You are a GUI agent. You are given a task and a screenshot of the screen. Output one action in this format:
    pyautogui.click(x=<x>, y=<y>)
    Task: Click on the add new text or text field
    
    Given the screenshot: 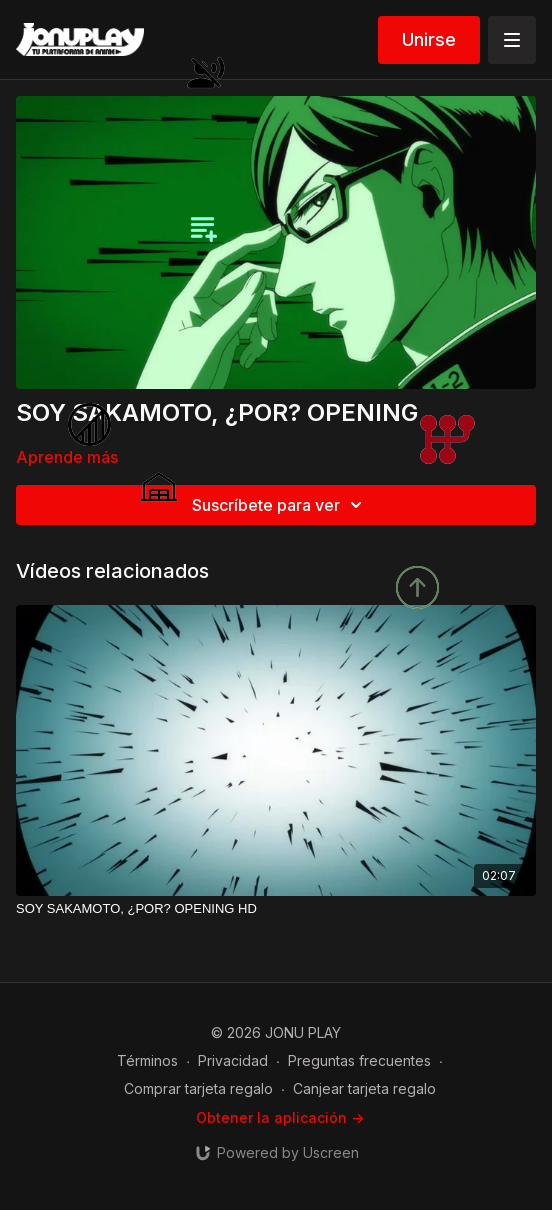 What is the action you would take?
    pyautogui.click(x=202, y=227)
    